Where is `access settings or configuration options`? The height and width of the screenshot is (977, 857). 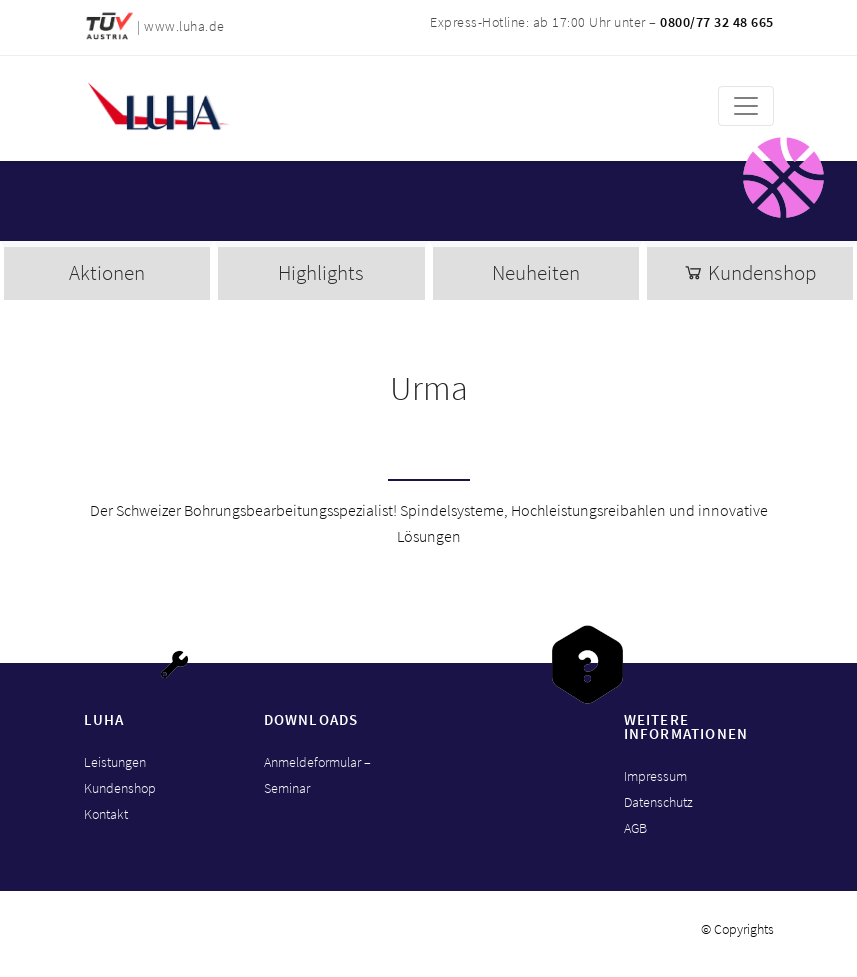
access settings or configuration options is located at coordinates (174, 664).